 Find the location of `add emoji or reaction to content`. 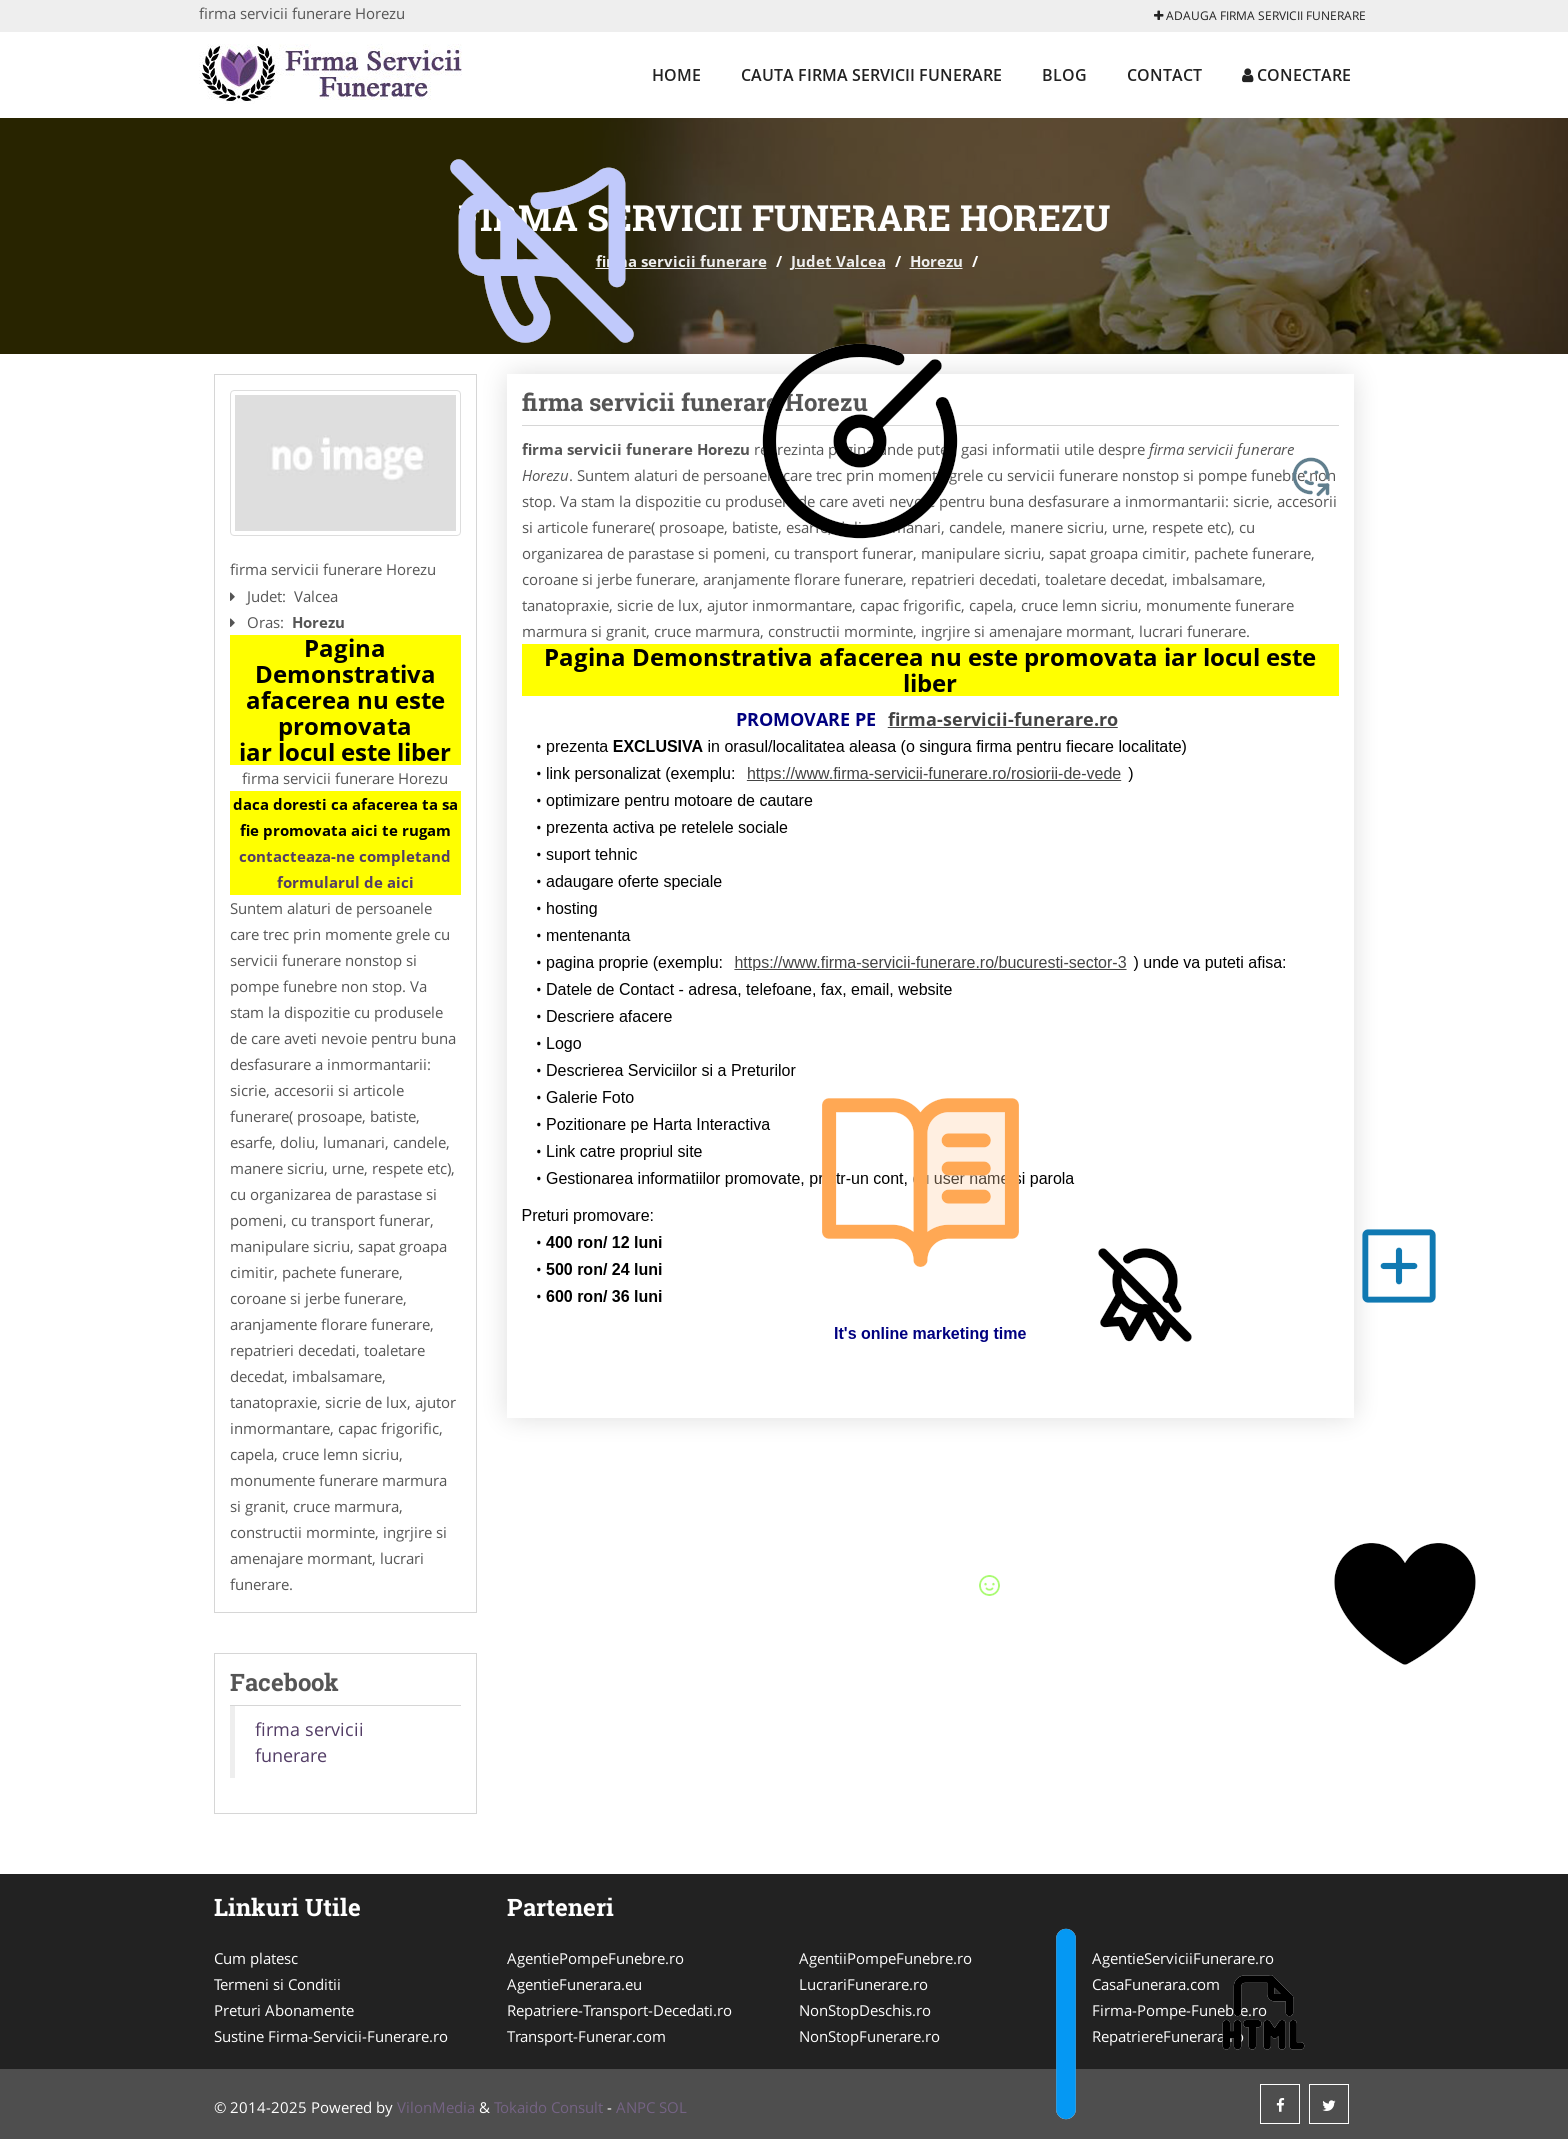

add emoji or reaction to content is located at coordinates (989, 1585).